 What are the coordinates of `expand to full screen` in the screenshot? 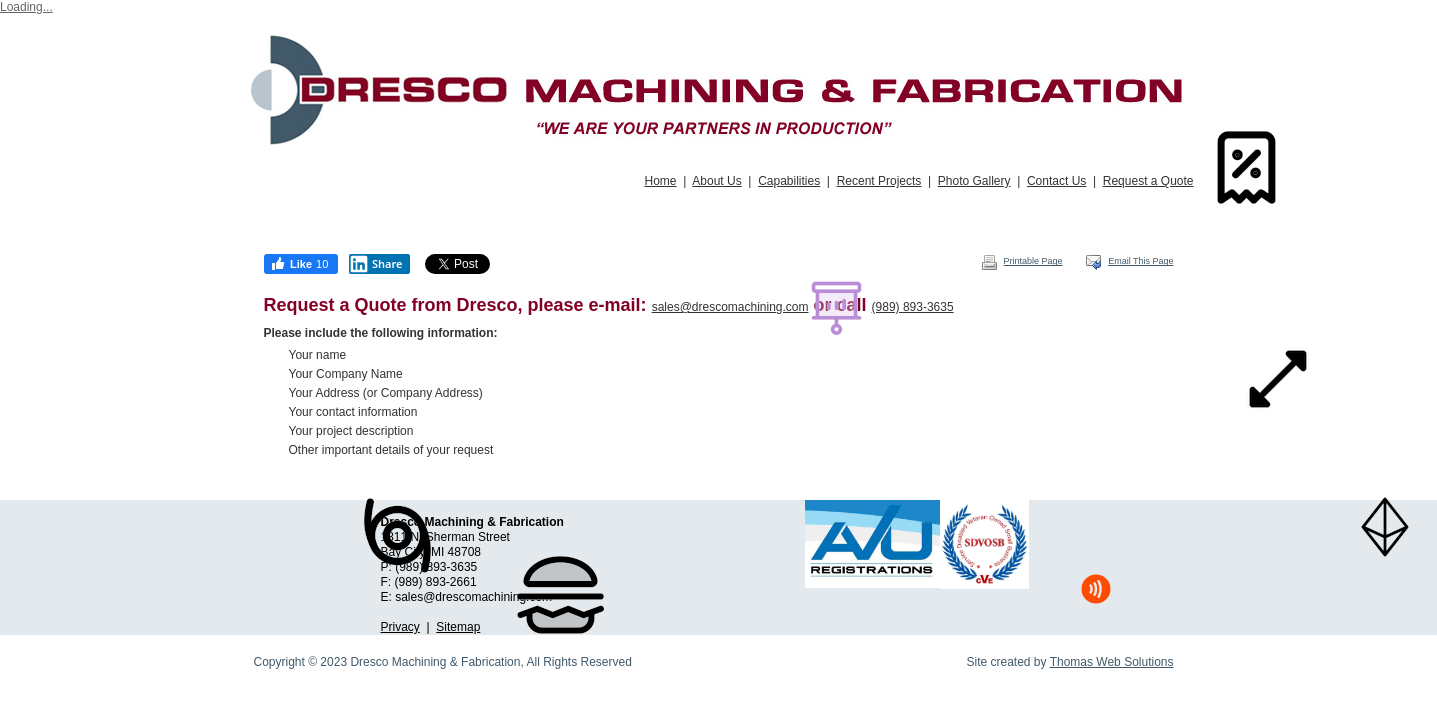 It's located at (1278, 379).